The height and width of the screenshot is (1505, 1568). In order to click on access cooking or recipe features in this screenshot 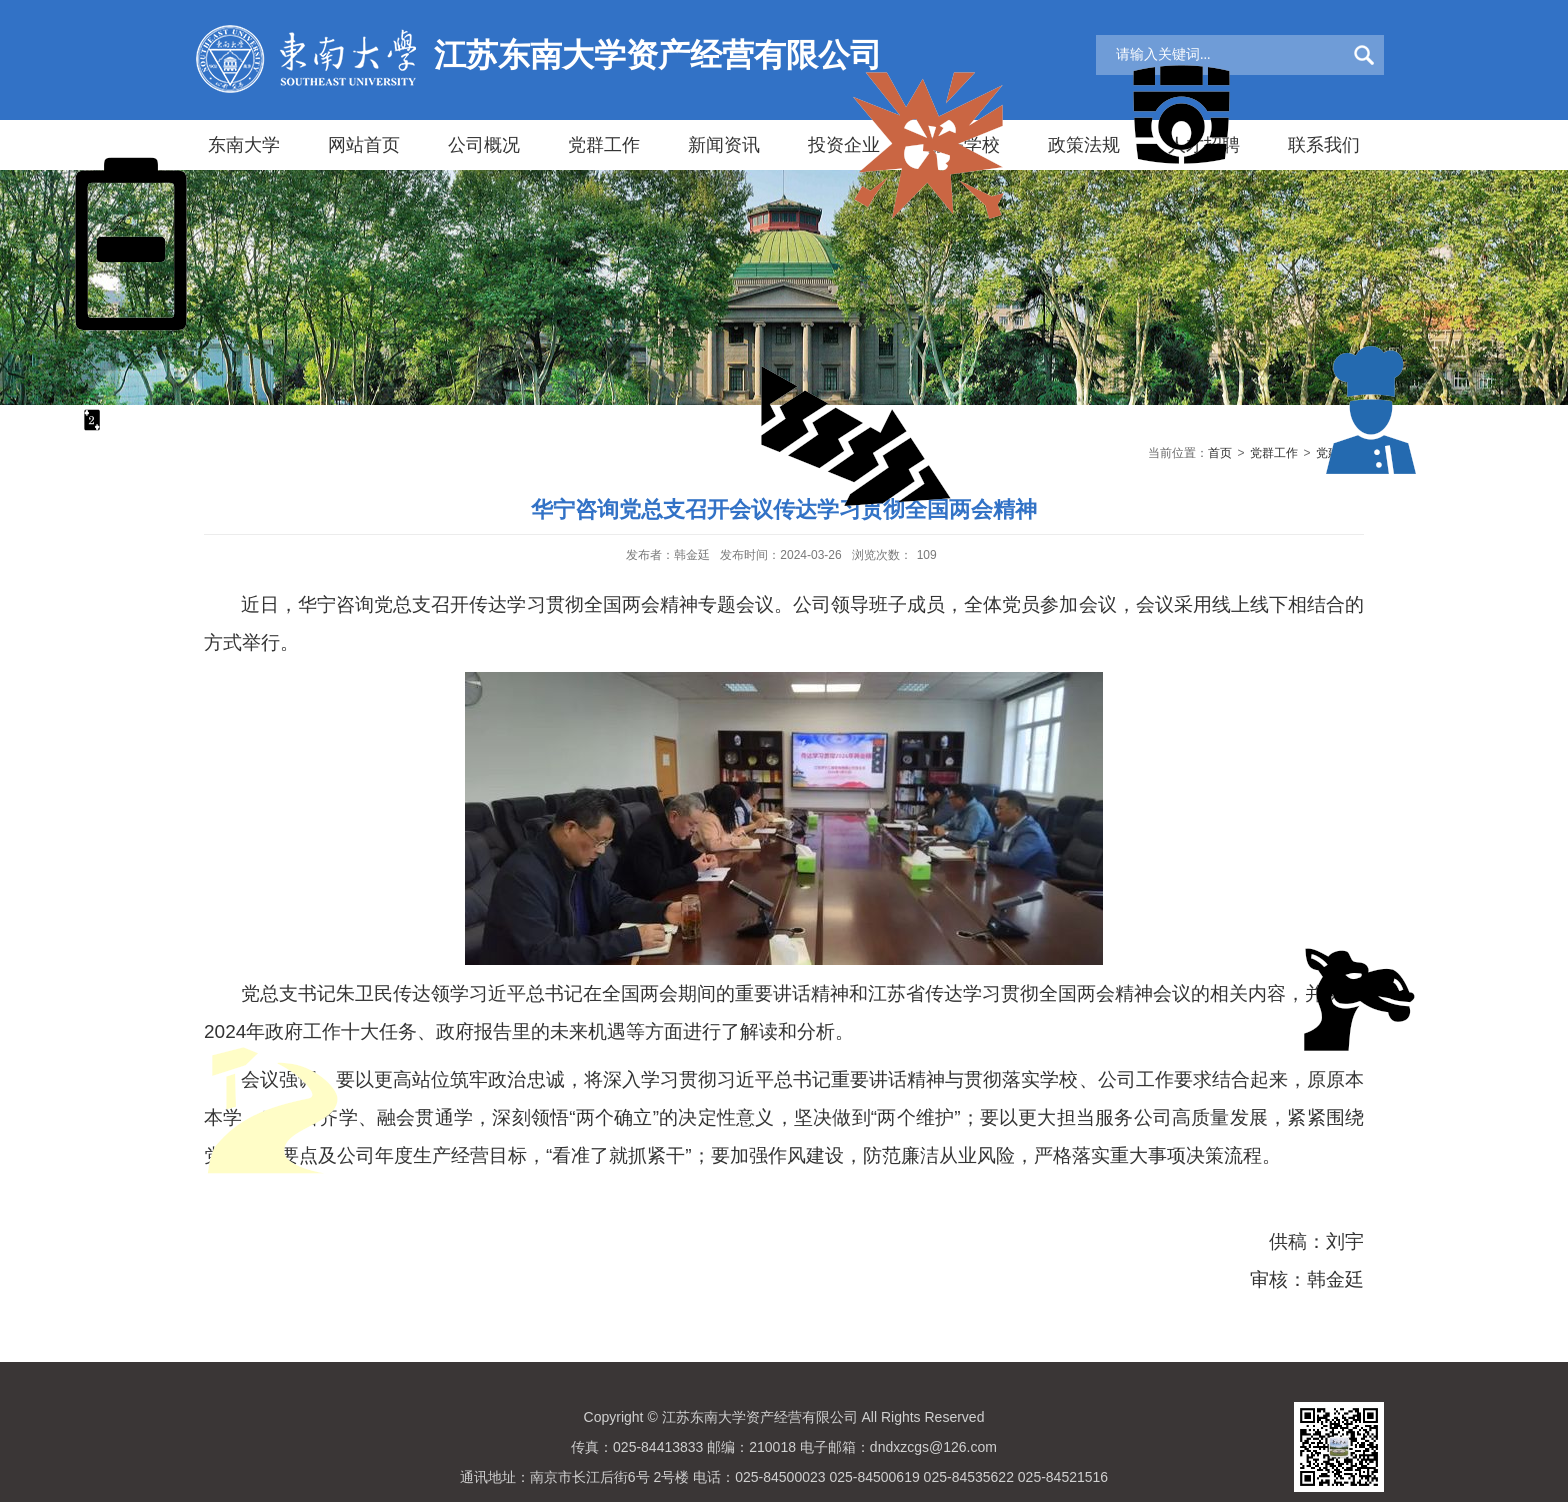, I will do `click(1371, 410)`.